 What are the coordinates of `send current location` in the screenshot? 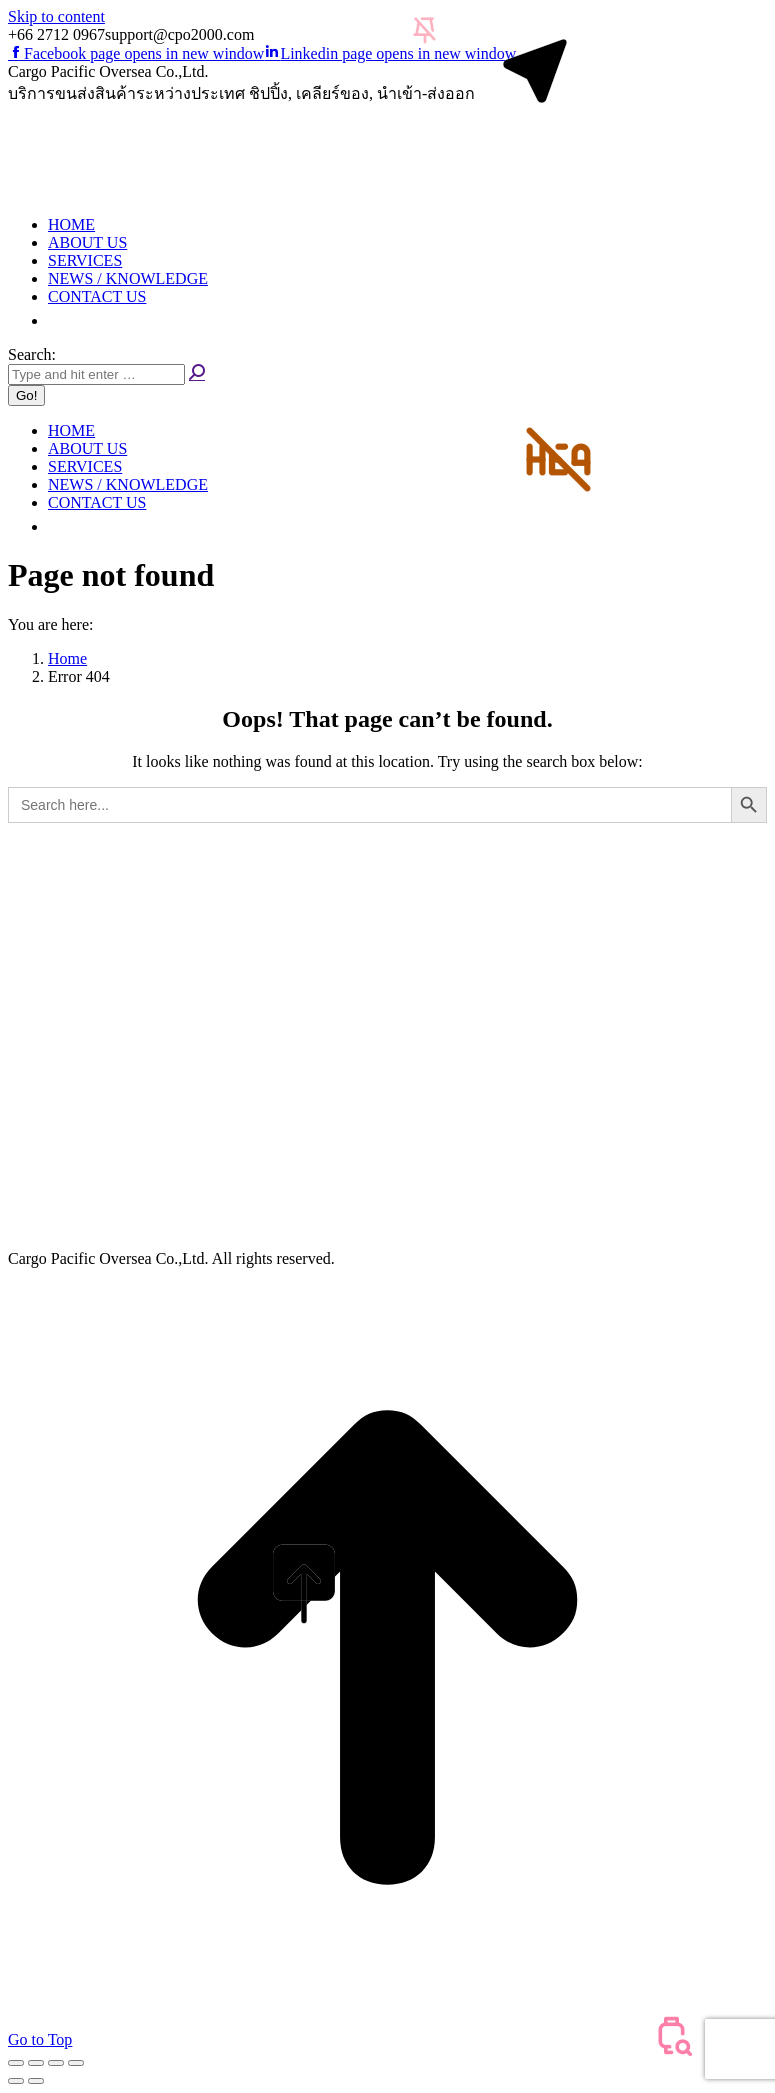 It's located at (535, 70).